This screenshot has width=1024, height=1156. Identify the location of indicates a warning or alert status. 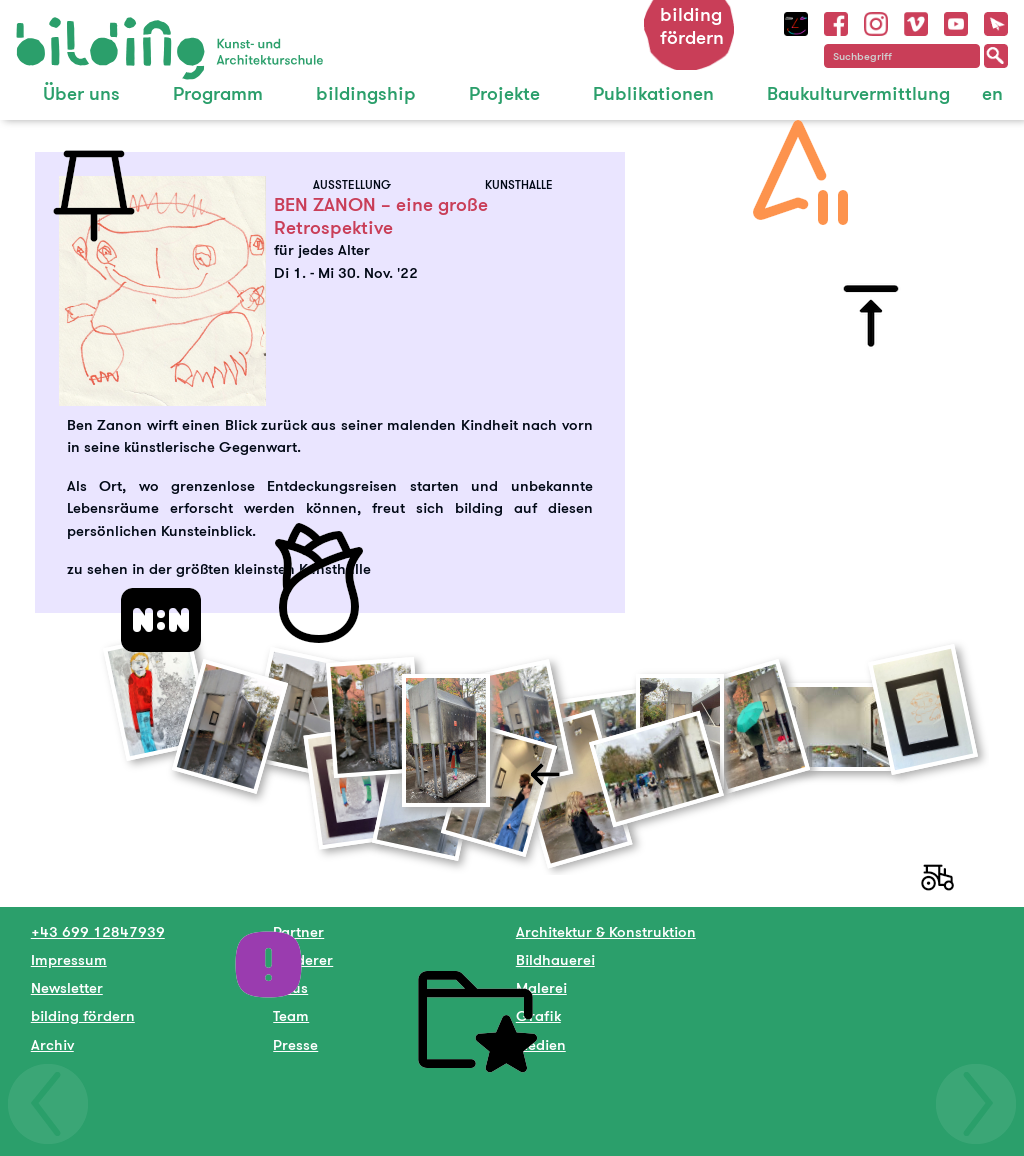
(268, 964).